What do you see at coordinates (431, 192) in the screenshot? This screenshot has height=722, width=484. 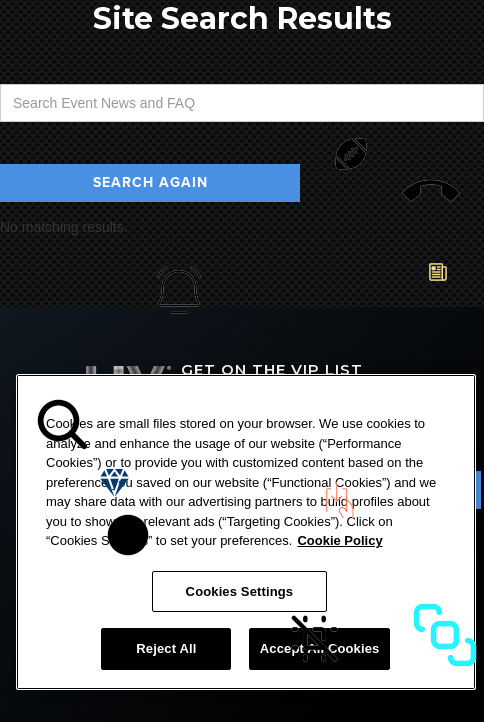 I see `end the current phone call` at bounding box center [431, 192].